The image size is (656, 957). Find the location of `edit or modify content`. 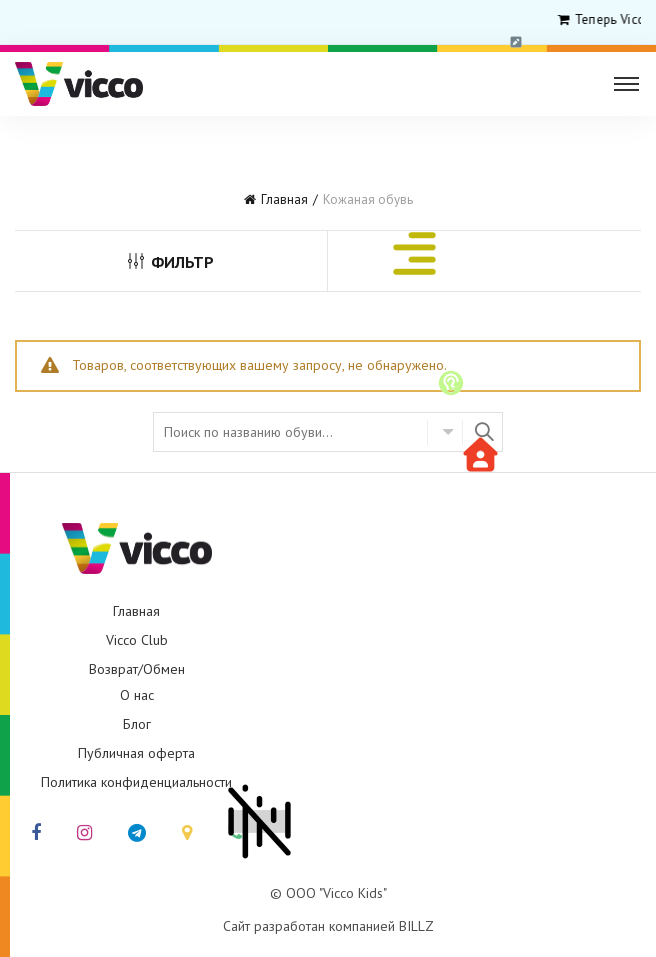

edit or modify content is located at coordinates (516, 42).